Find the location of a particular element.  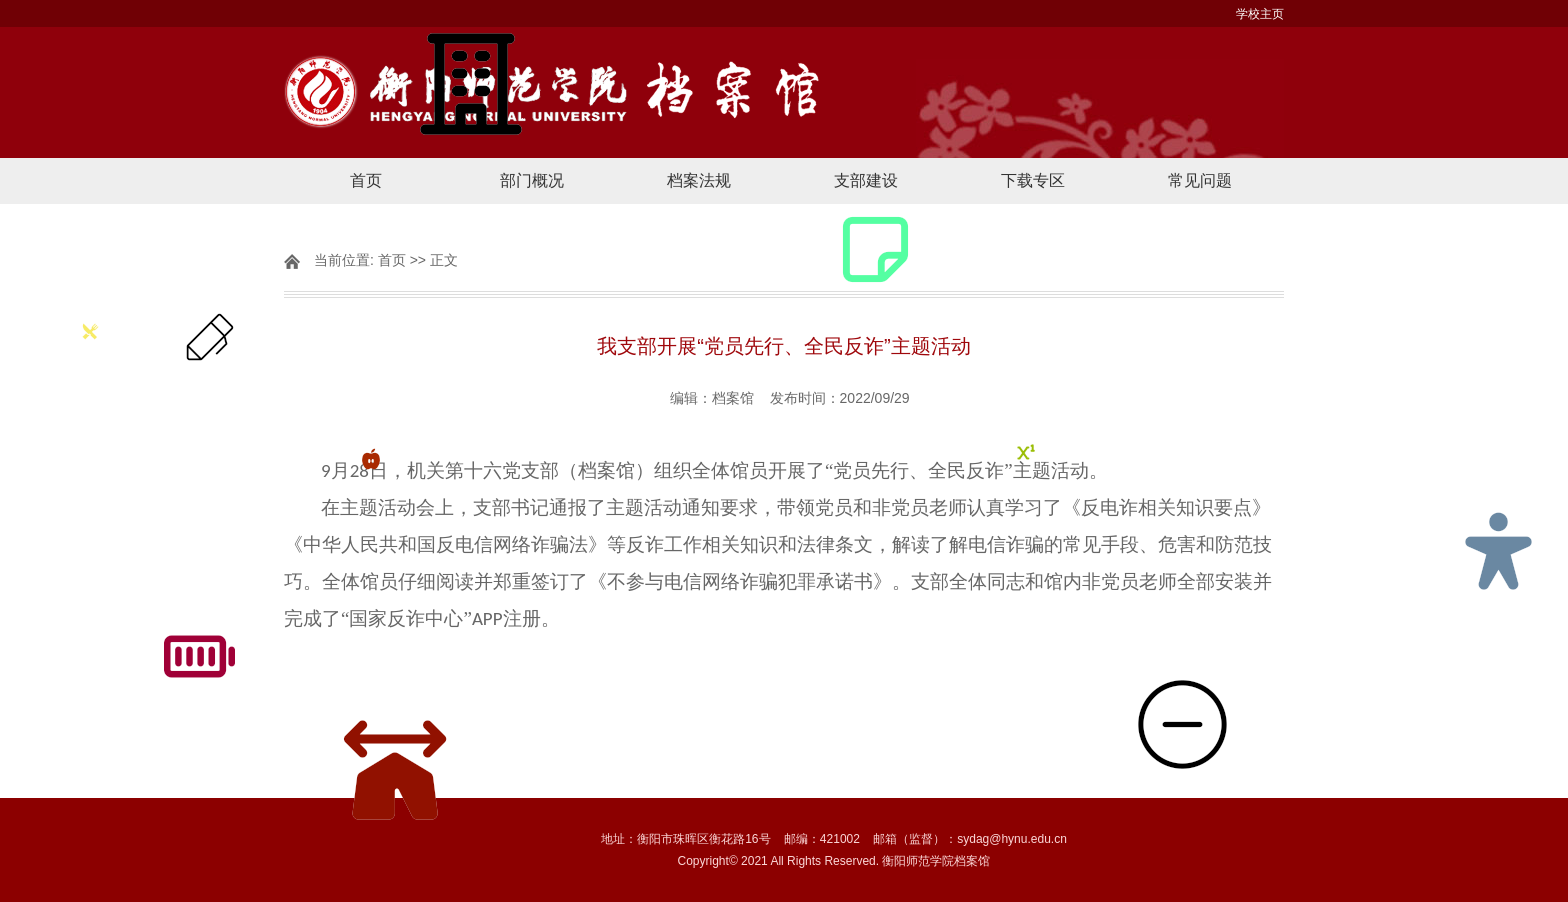

remove an item from a list or cart is located at coordinates (1182, 724).